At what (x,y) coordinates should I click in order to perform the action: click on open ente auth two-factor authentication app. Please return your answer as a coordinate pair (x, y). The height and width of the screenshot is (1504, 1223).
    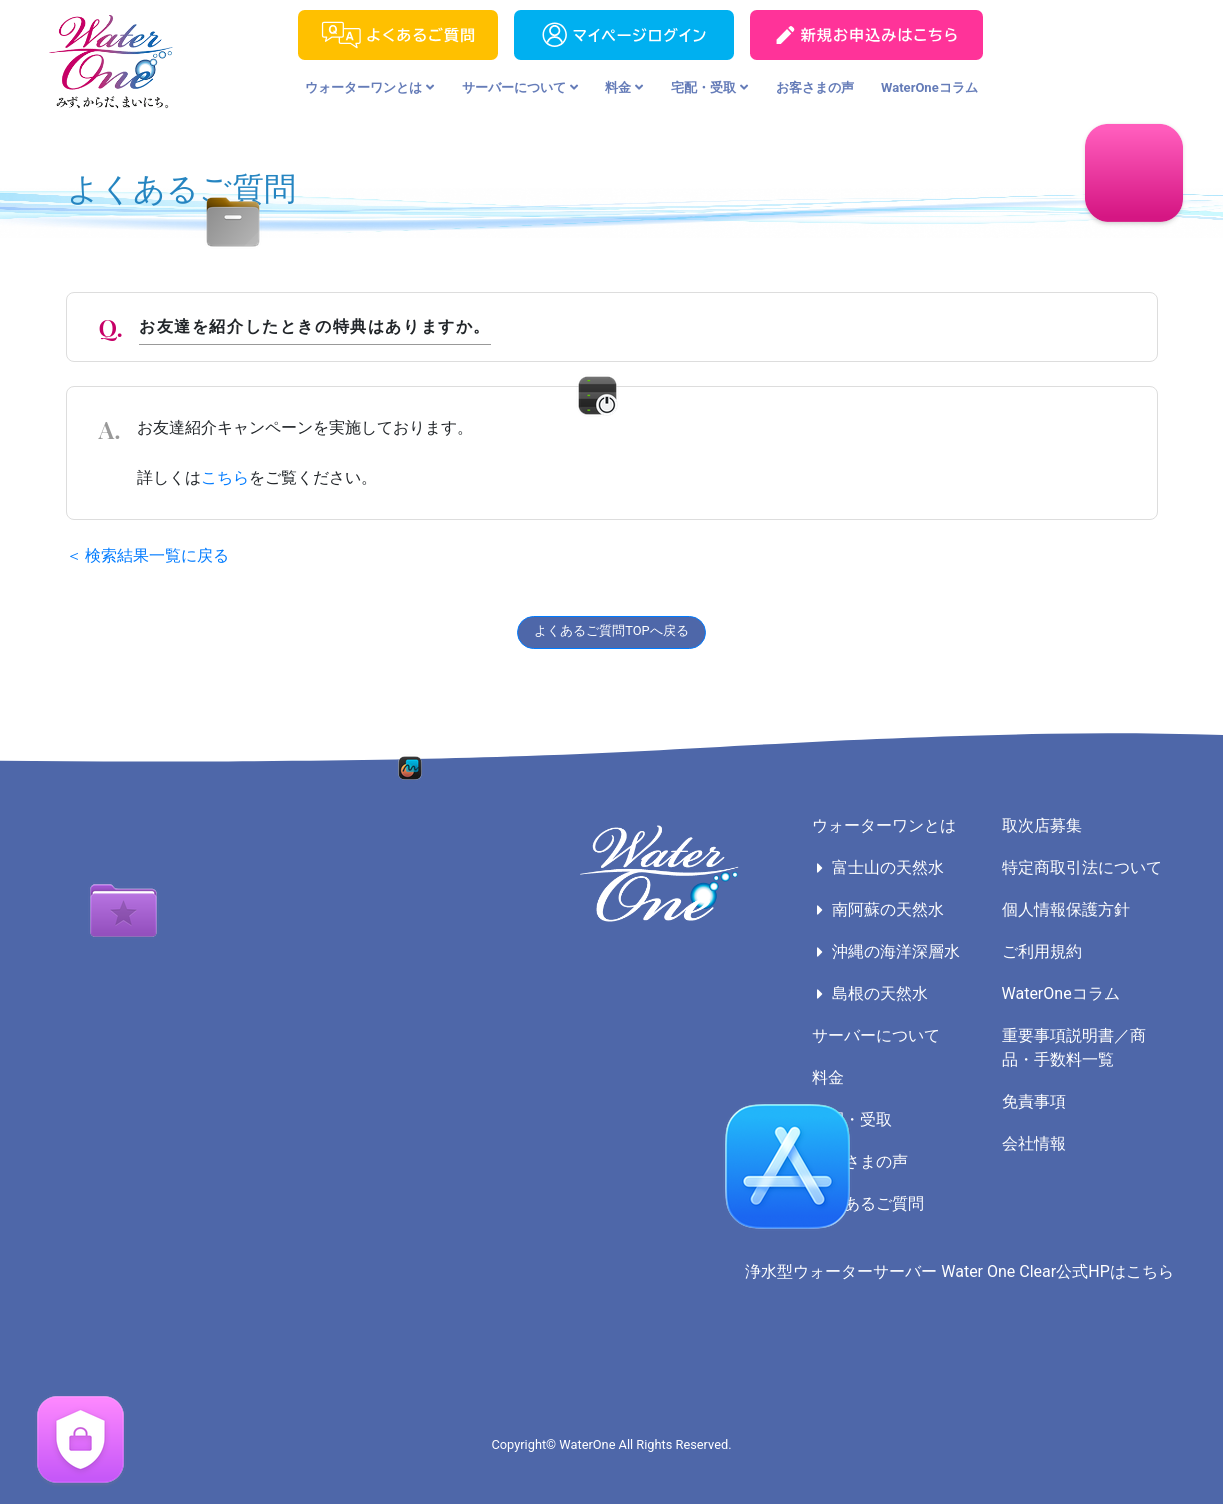
    Looking at the image, I should click on (80, 1439).